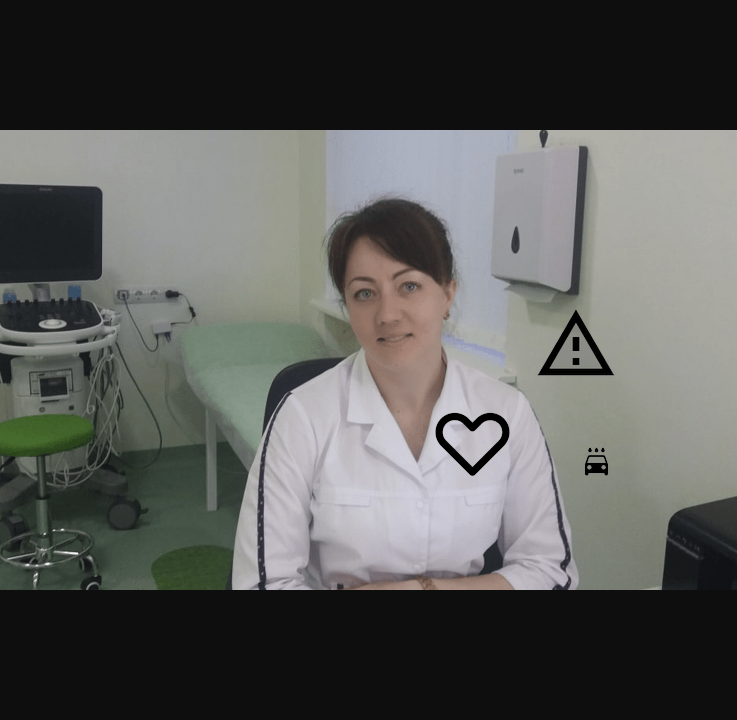 Image resolution: width=737 pixels, height=720 pixels. What do you see at coordinates (596, 461) in the screenshot?
I see `find nearby car wash locations` at bounding box center [596, 461].